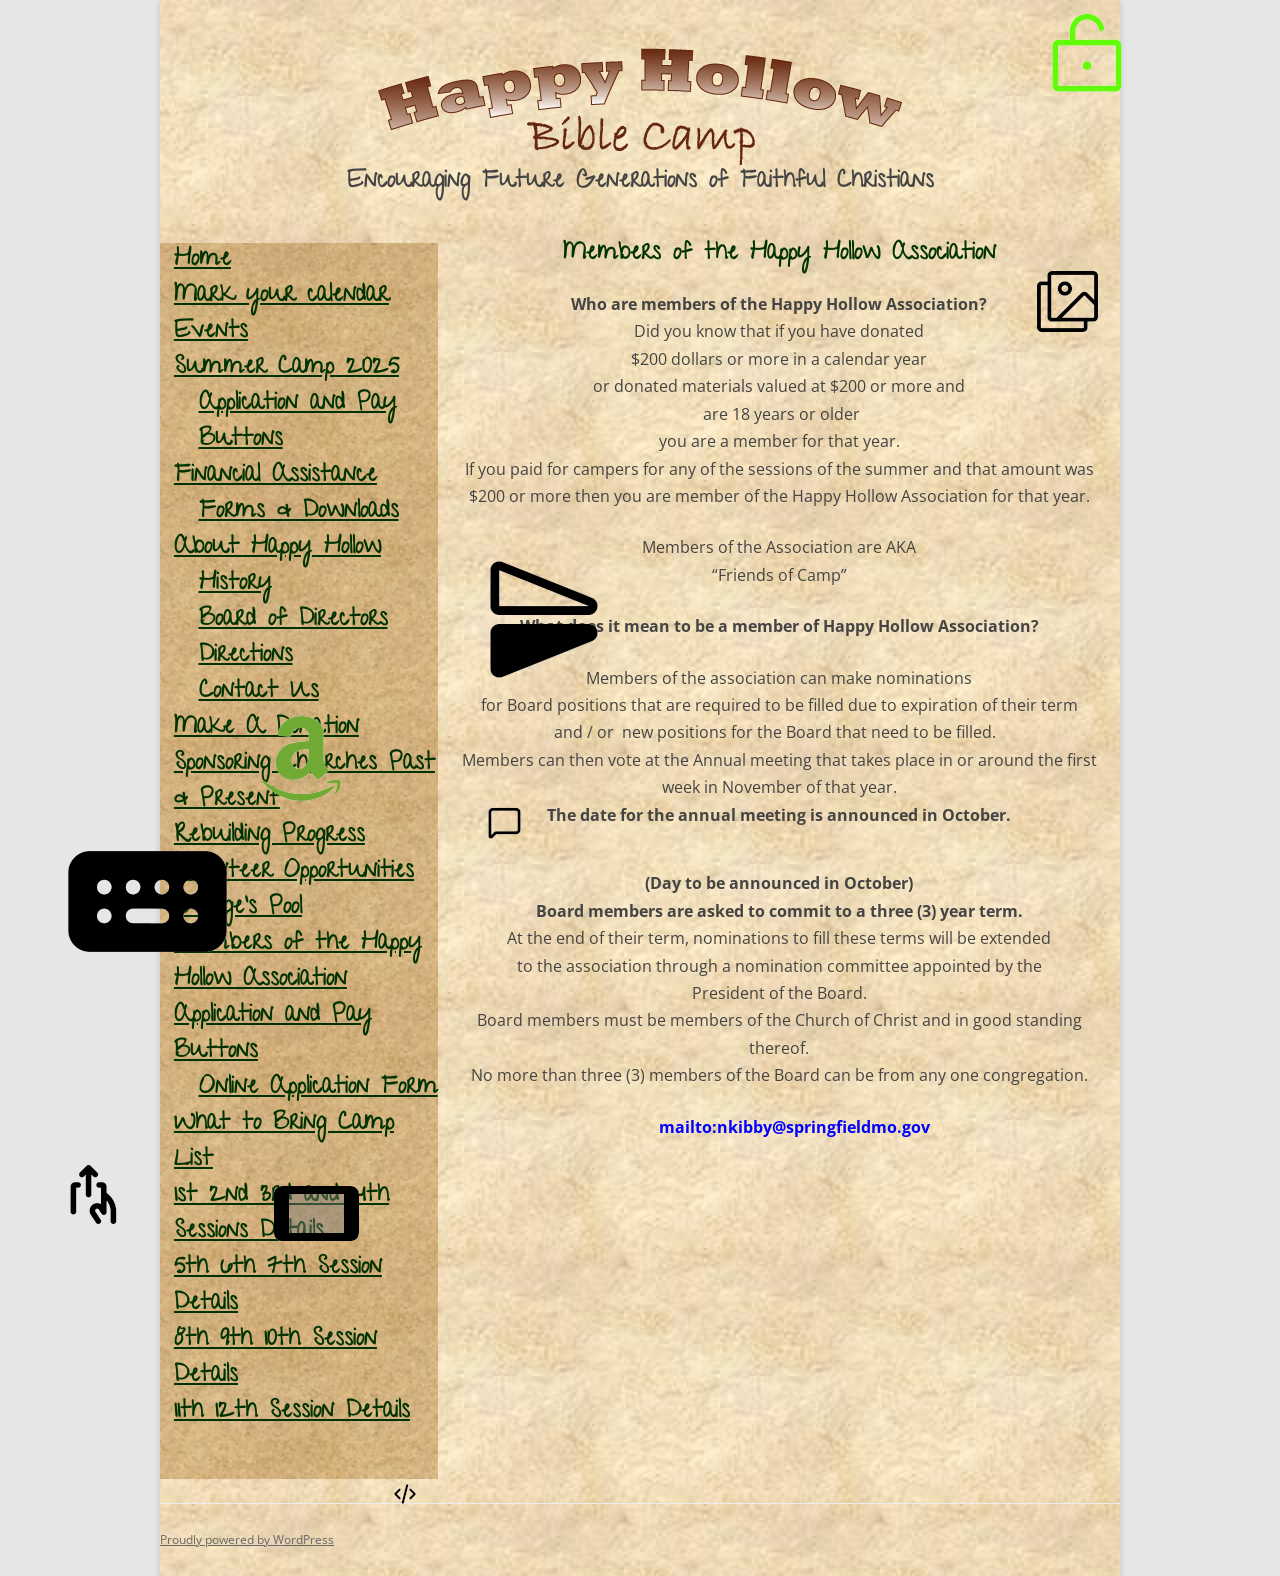 The image size is (1280, 1576). What do you see at coordinates (504, 822) in the screenshot?
I see `open chat or messaging` at bounding box center [504, 822].